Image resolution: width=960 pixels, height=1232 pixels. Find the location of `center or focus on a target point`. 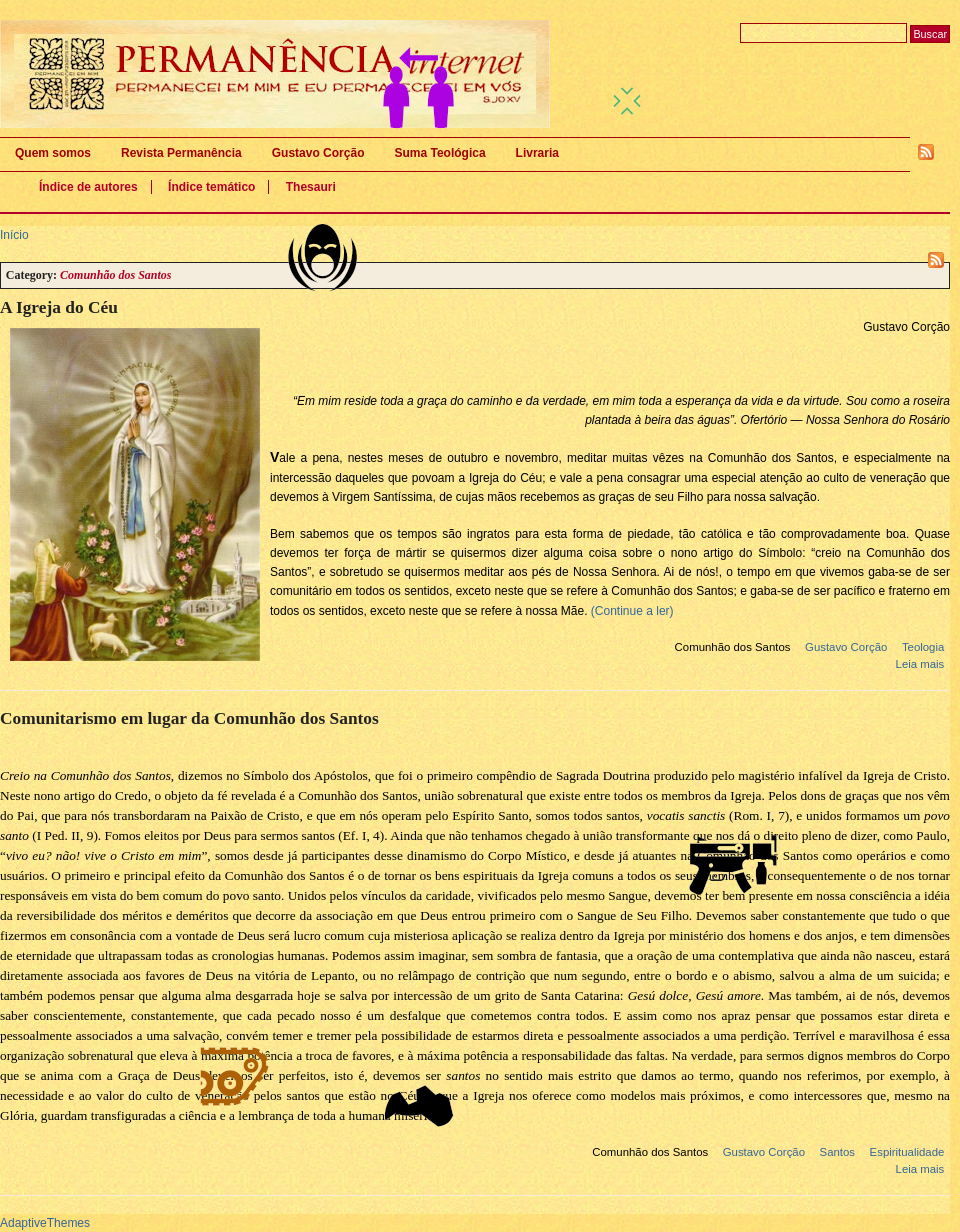

center or focus on a target point is located at coordinates (627, 101).